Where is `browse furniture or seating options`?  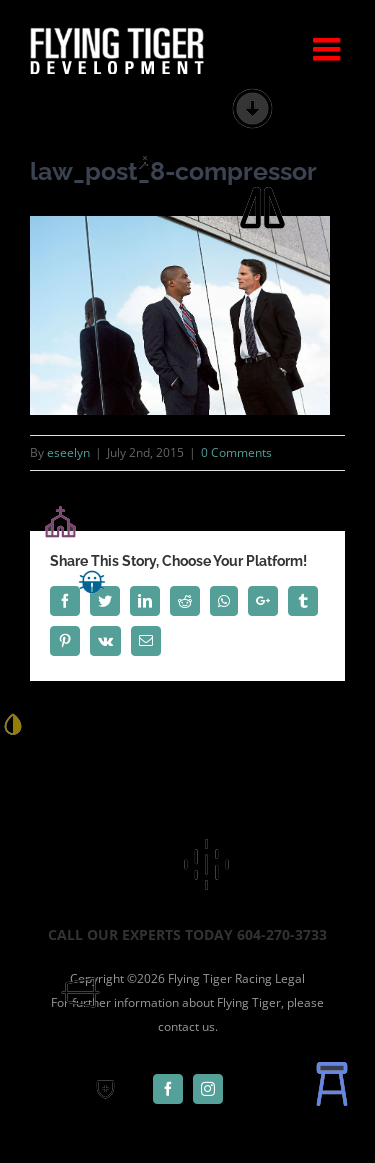 browse furniture or seating options is located at coordinates (332, 1084).